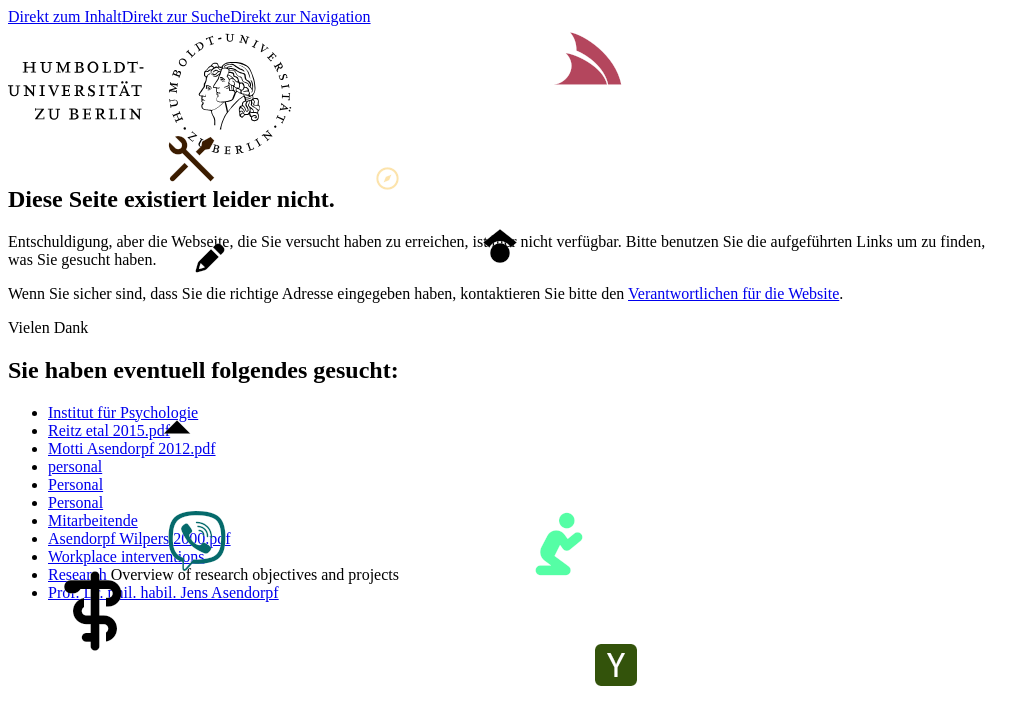 This screenshot has height=720, width=1013. Describe the element at coordinates (387, 178) in the screenshot. I see `access navigation or direction features` at that location.